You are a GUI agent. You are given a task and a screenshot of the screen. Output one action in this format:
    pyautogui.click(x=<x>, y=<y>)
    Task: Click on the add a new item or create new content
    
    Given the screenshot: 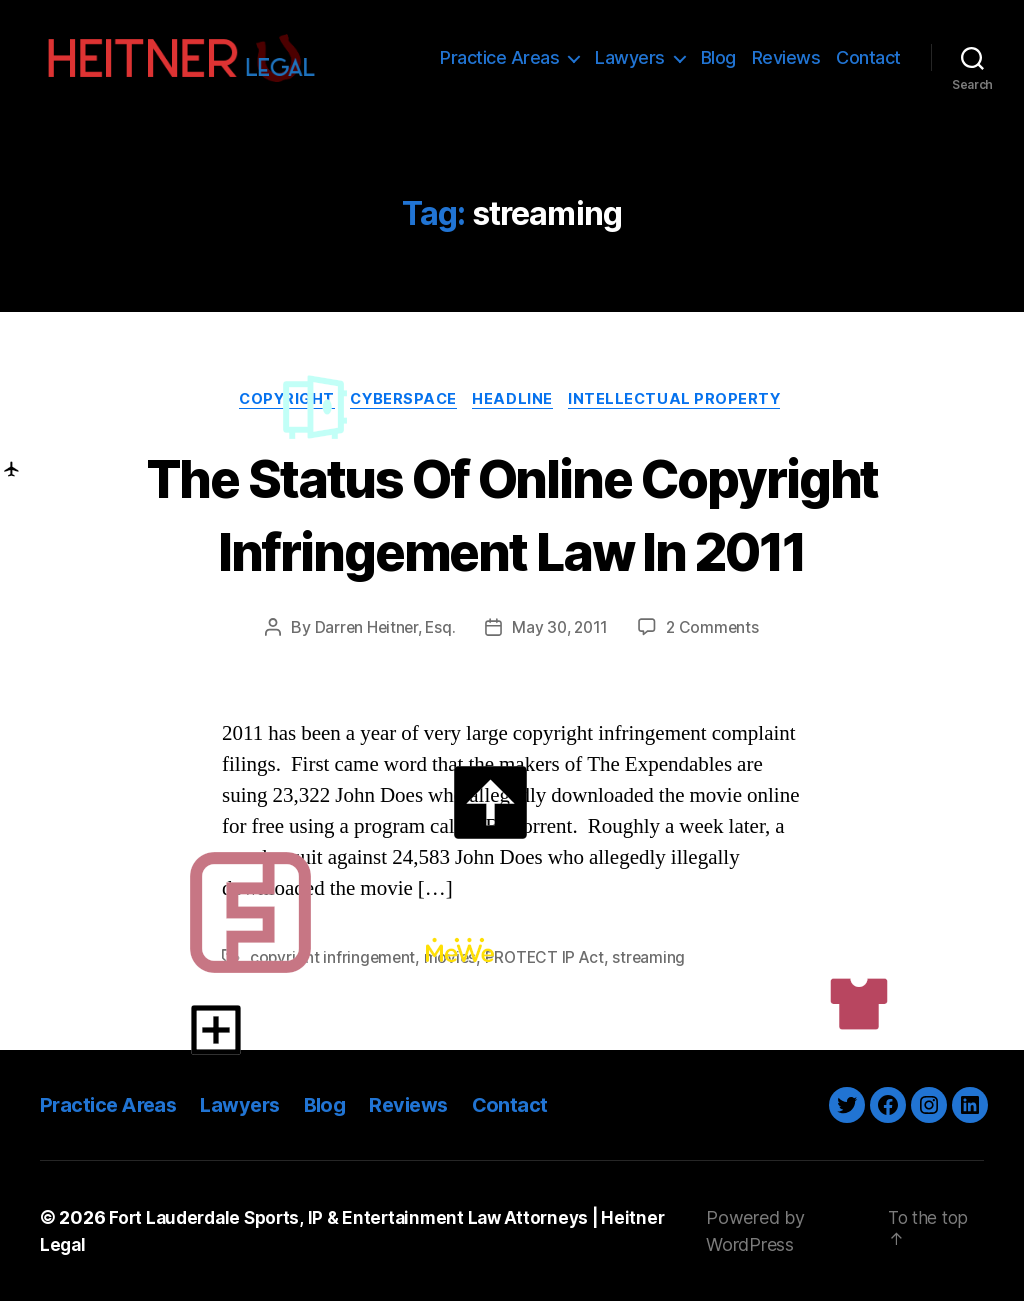 What is the action you would take?
    pyautogui.click(x=216, y=1030)
    